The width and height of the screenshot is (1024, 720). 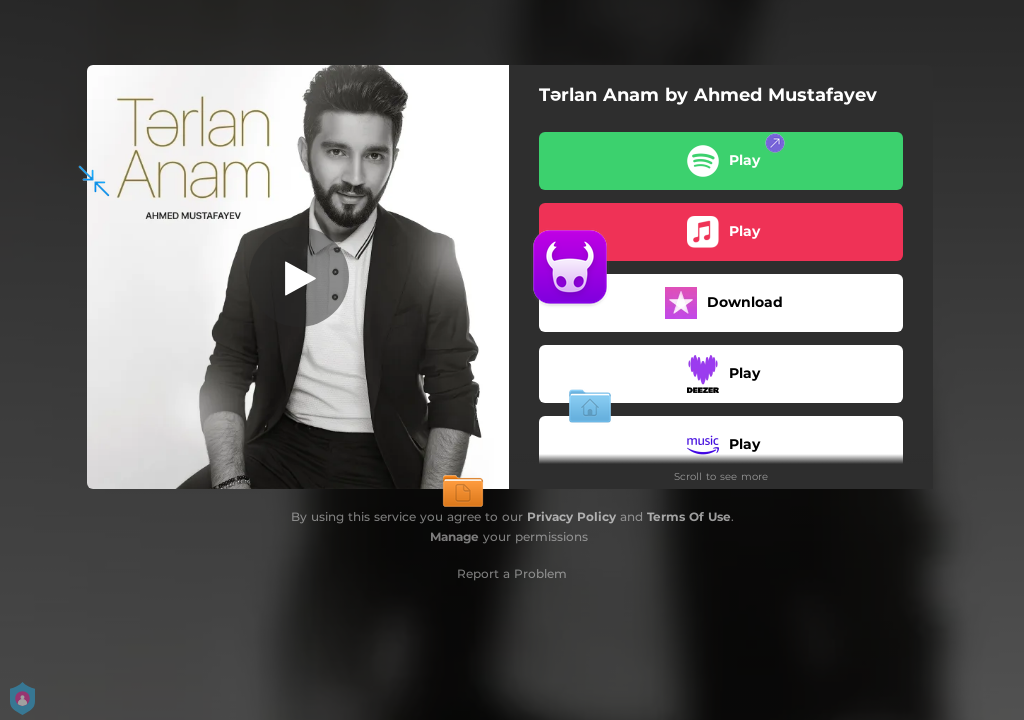 I want to click on indicates a symbolic link or shortcut to another file, so click(x=775, y=143).